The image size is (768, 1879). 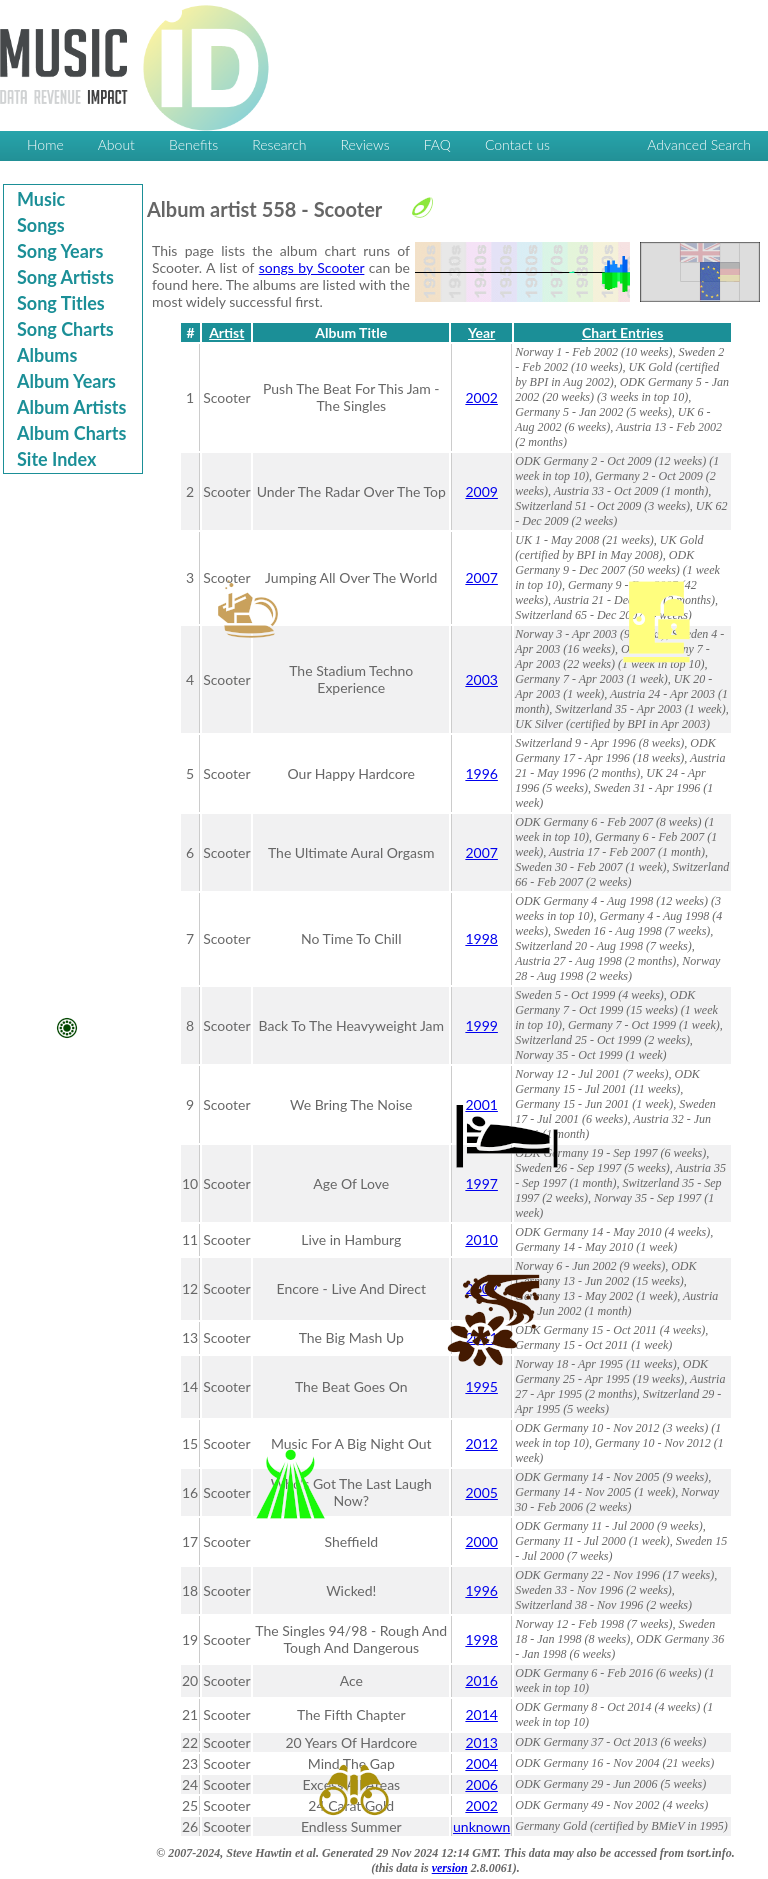 I want to click on indicates sleep mode or rest status, so click(x=507, y=1124).